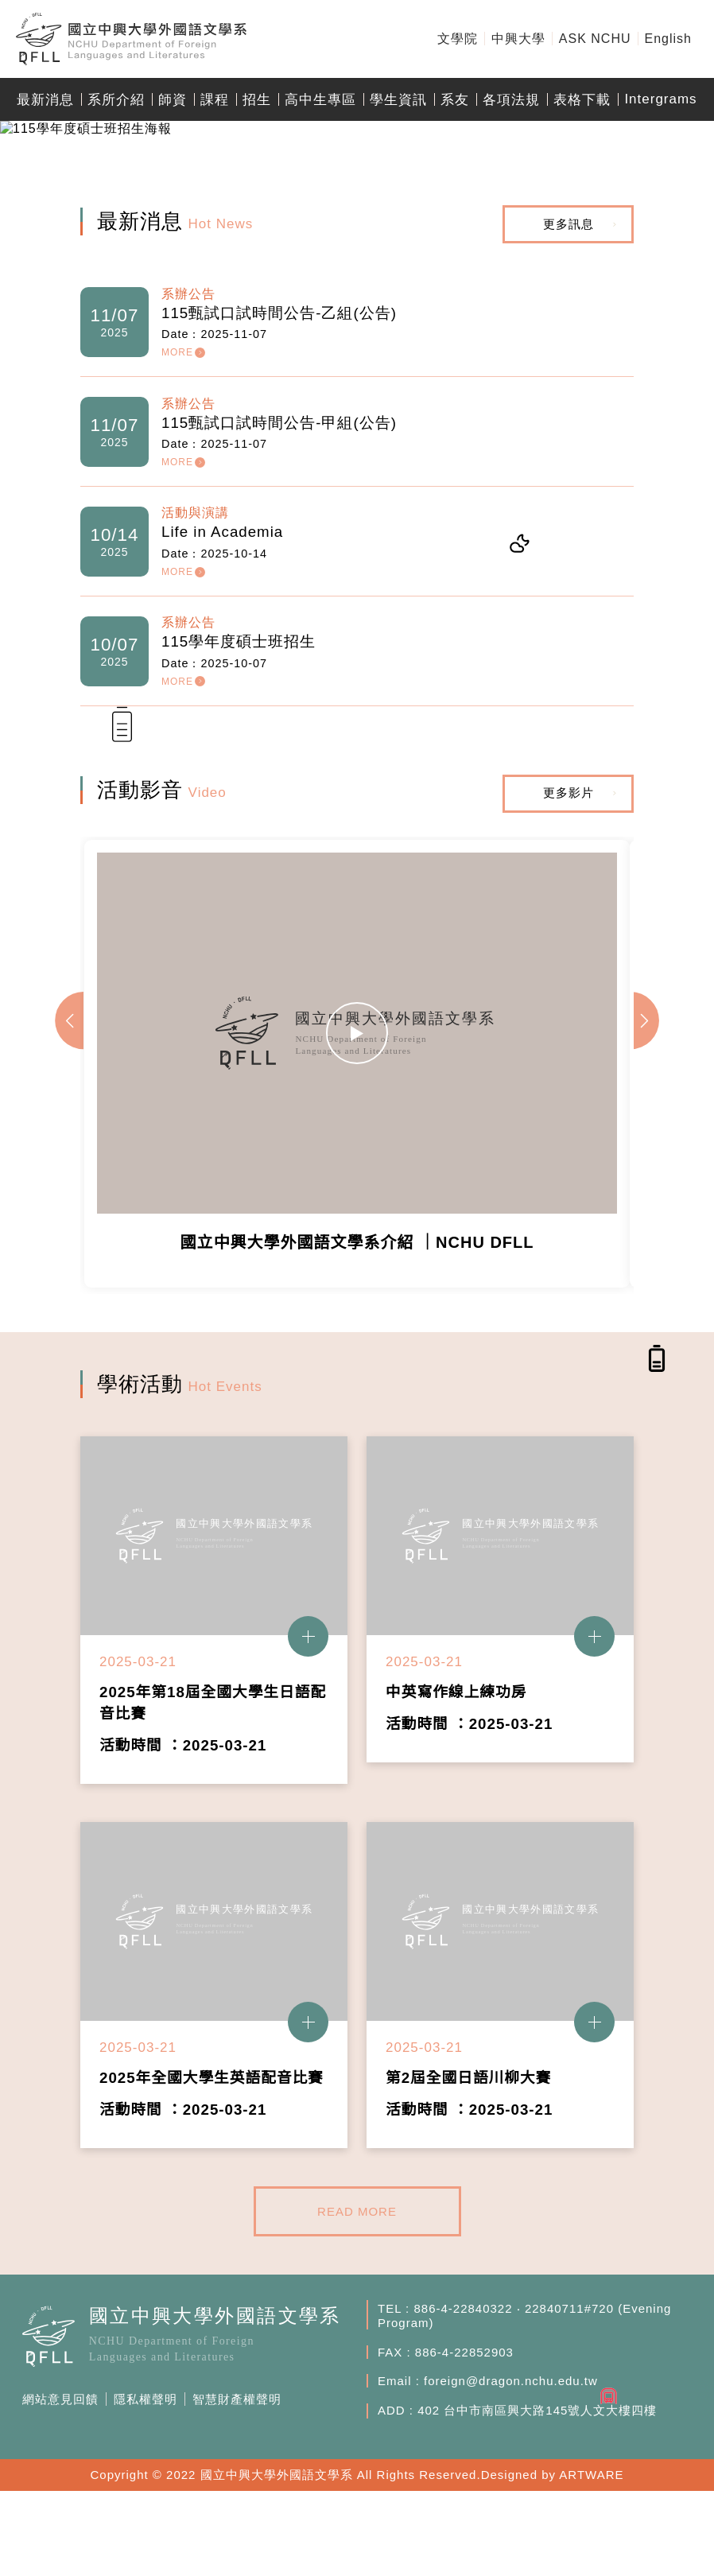  Describe the element at coordinates (519, 542) in the screenshot. I see `indicates nighttime or evening weather conditions` at that location.